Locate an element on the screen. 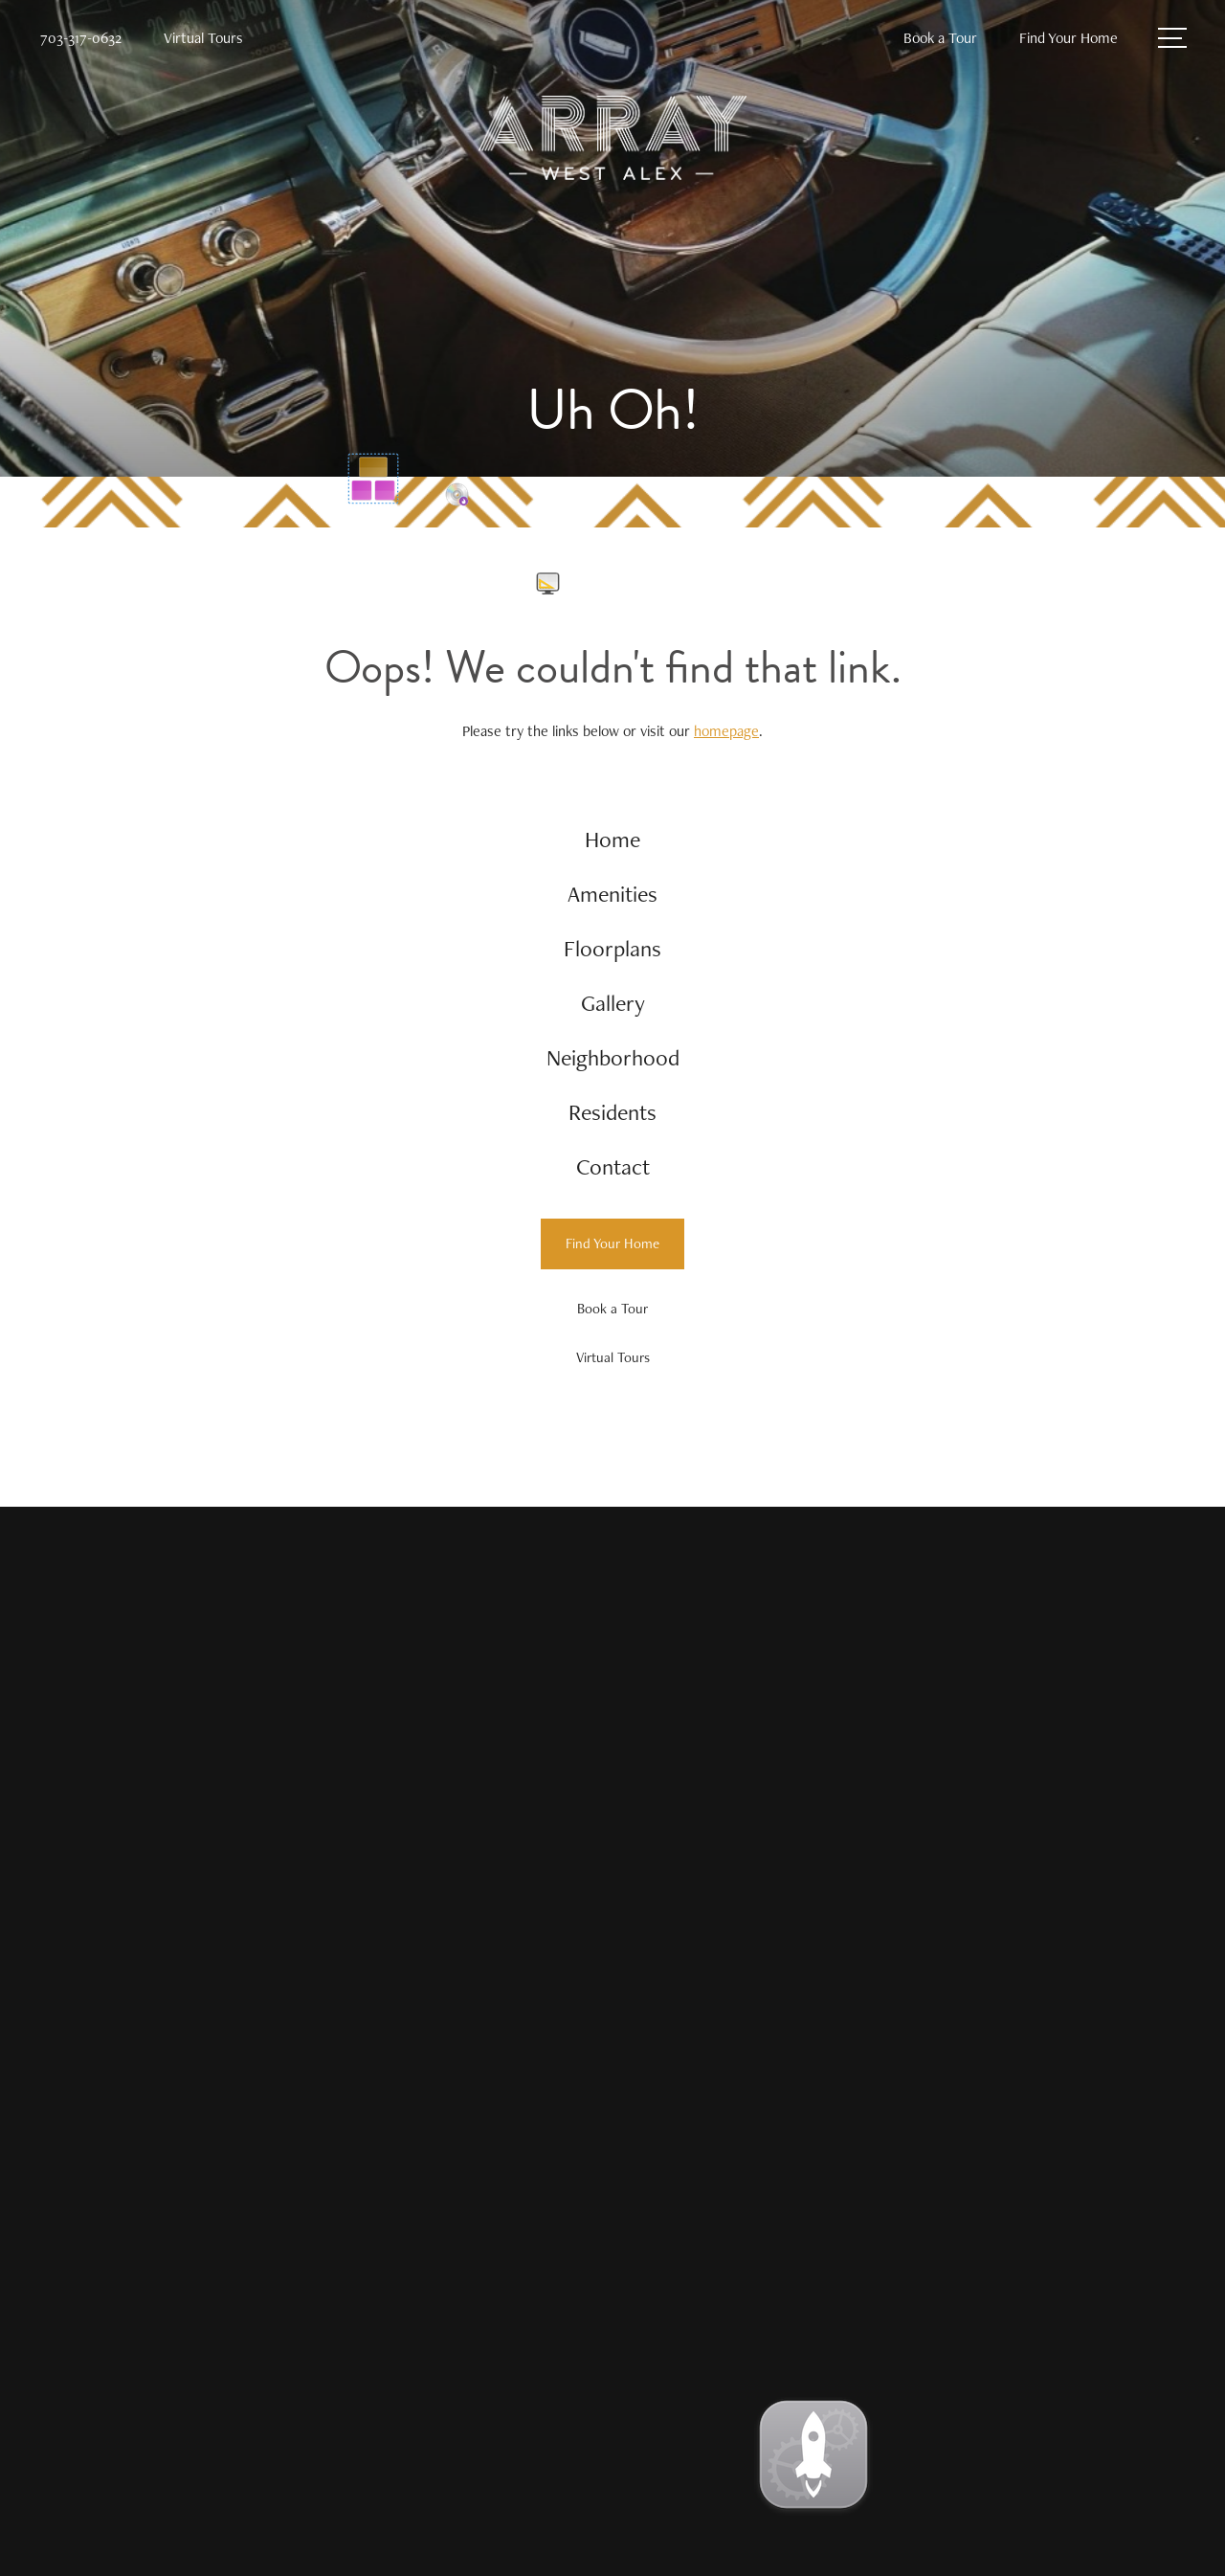  burn data to a dvd disc is located at coordinates (457, 494).